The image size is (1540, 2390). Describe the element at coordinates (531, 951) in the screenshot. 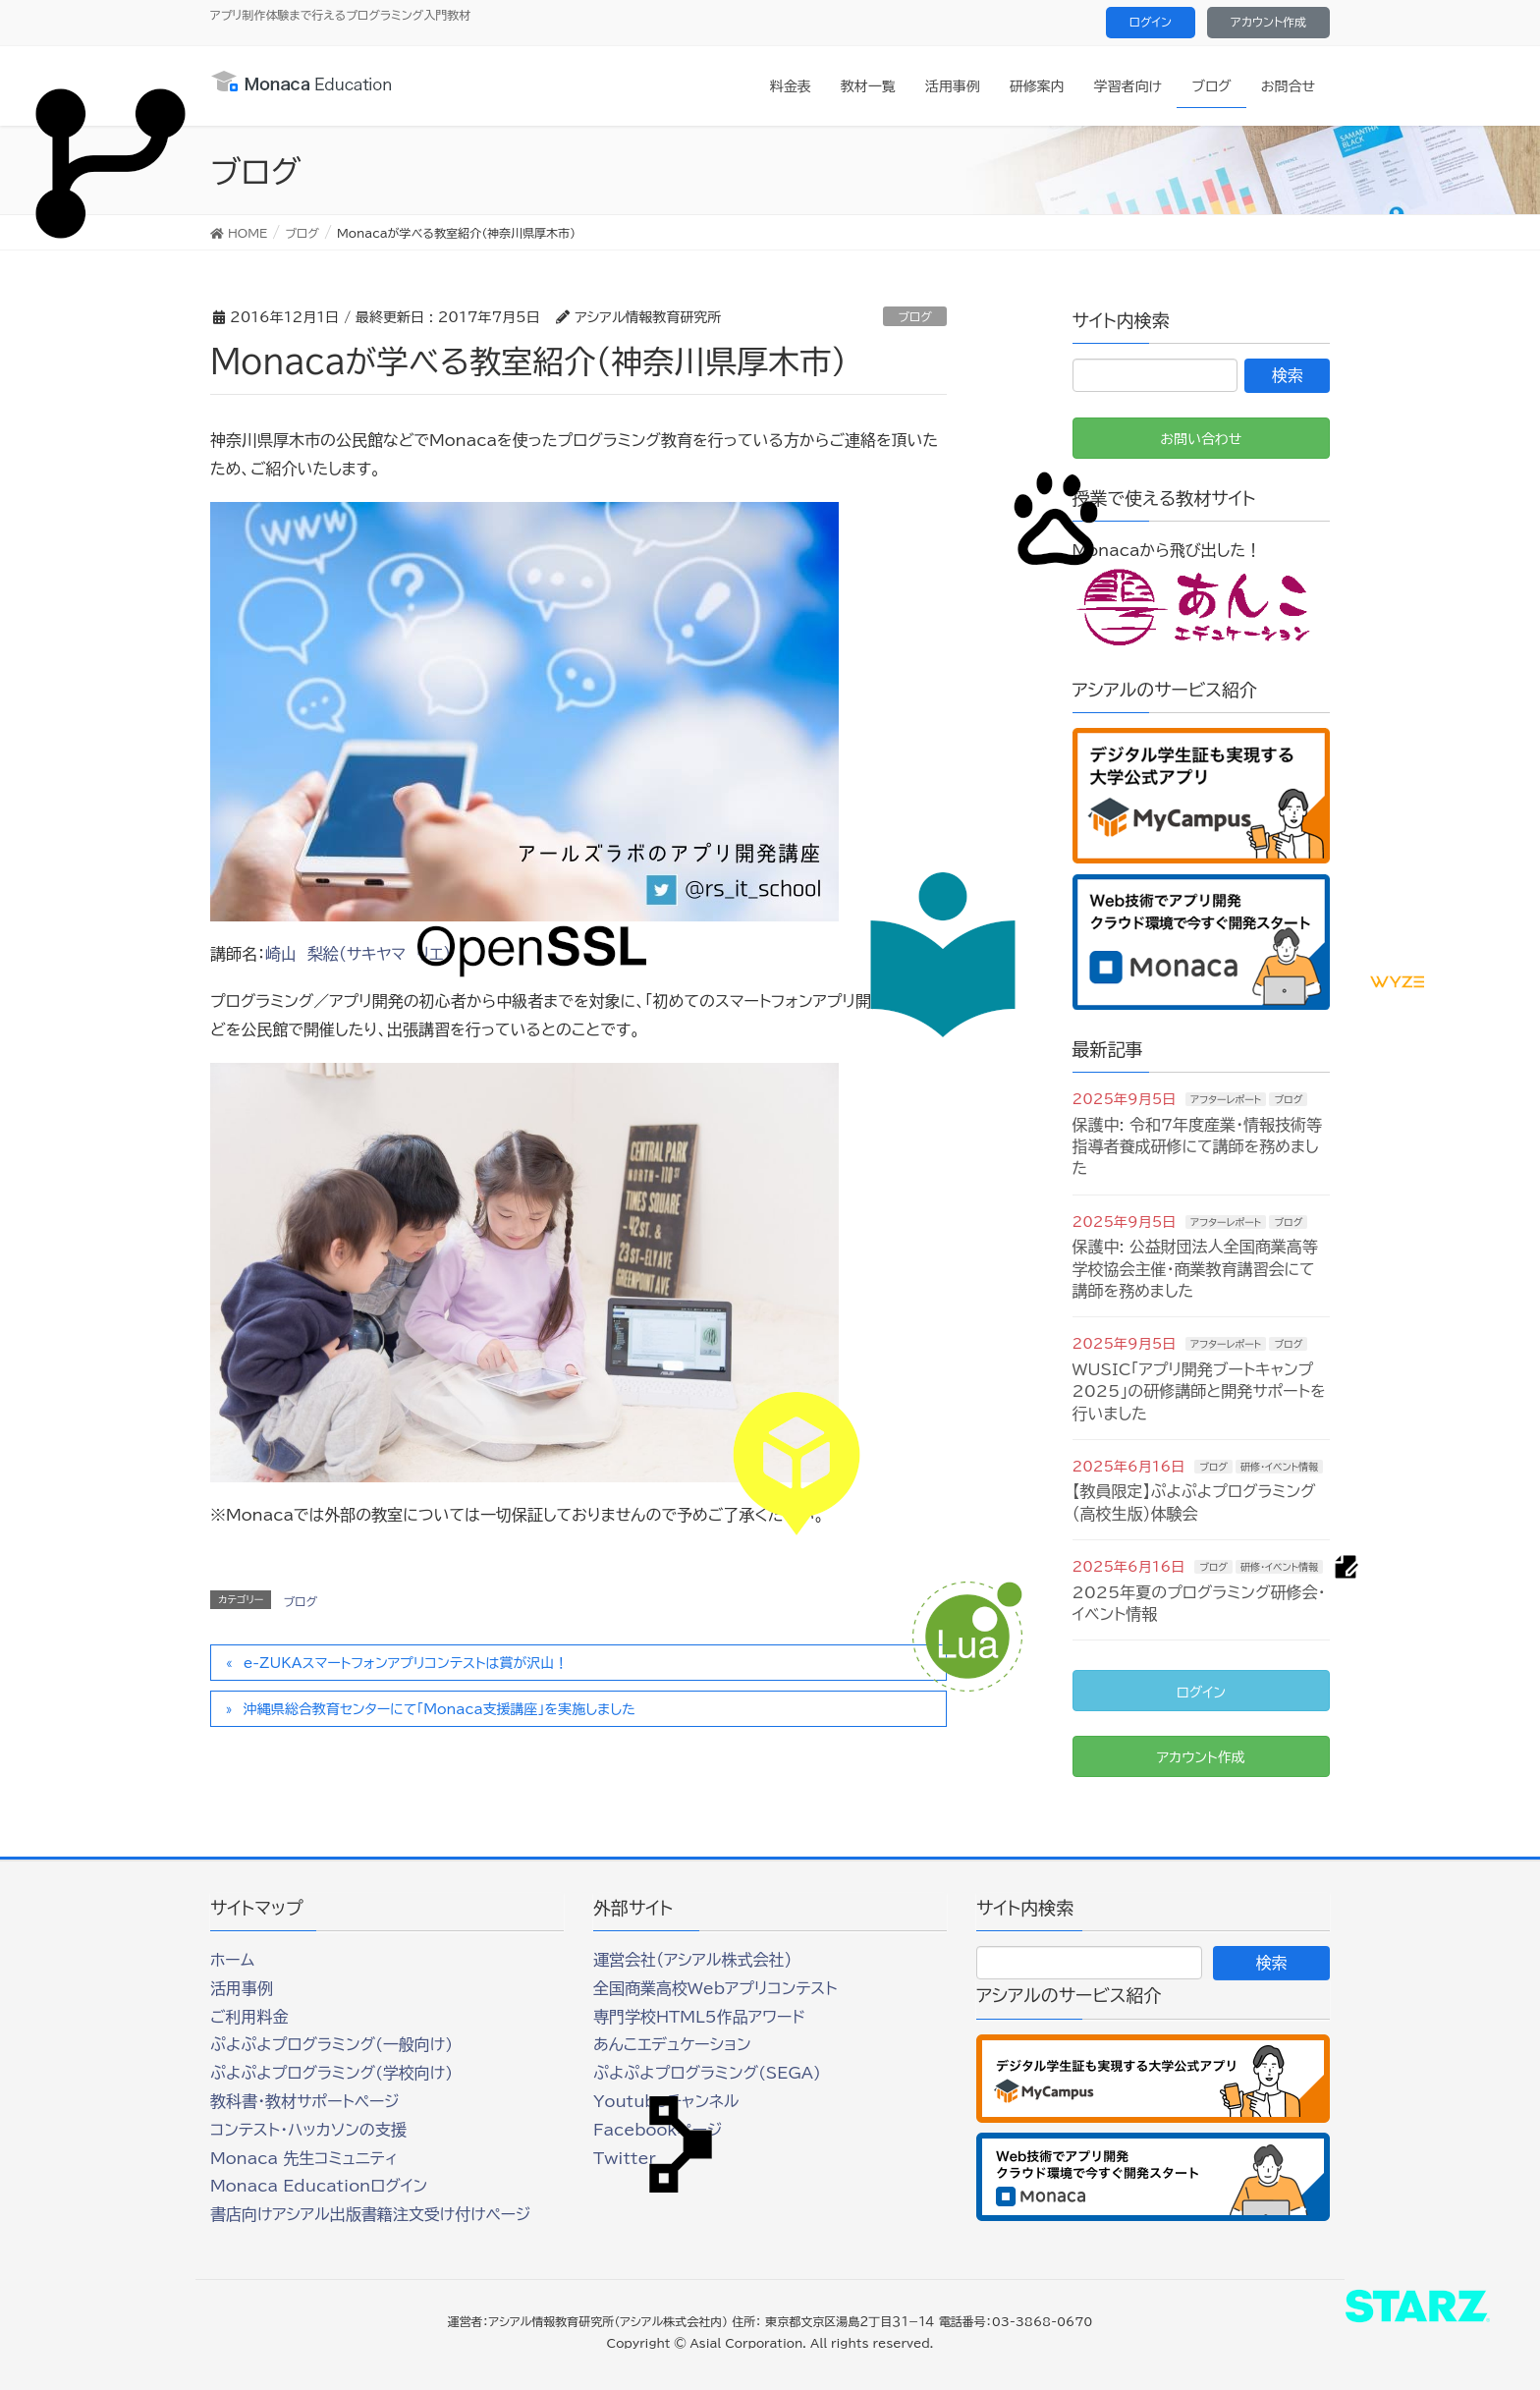

I see `OpenSSL cryptography library logo` at that location.